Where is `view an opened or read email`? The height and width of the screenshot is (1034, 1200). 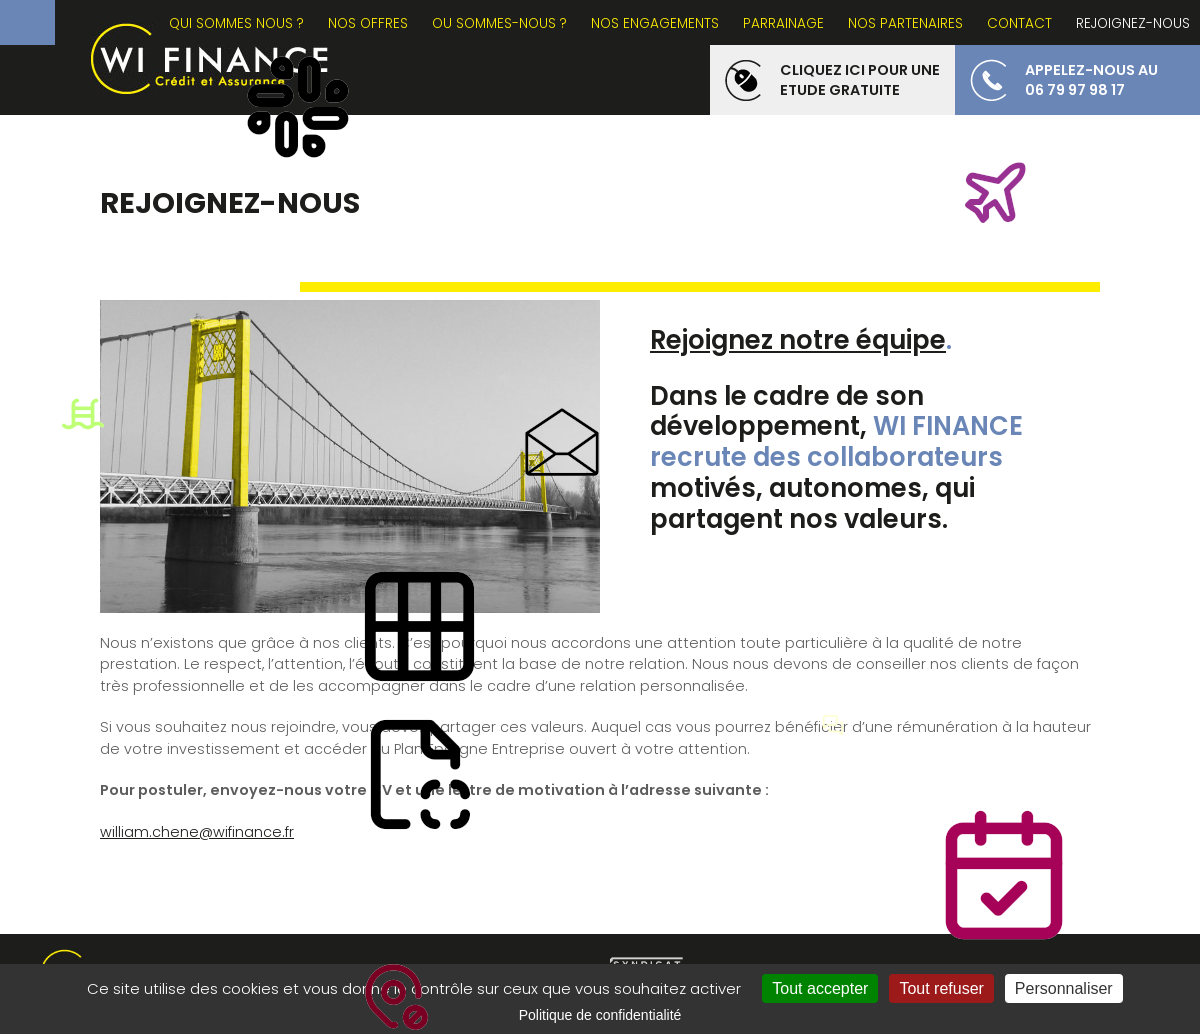 view an opened or read email is located at coordinates (562, 445).